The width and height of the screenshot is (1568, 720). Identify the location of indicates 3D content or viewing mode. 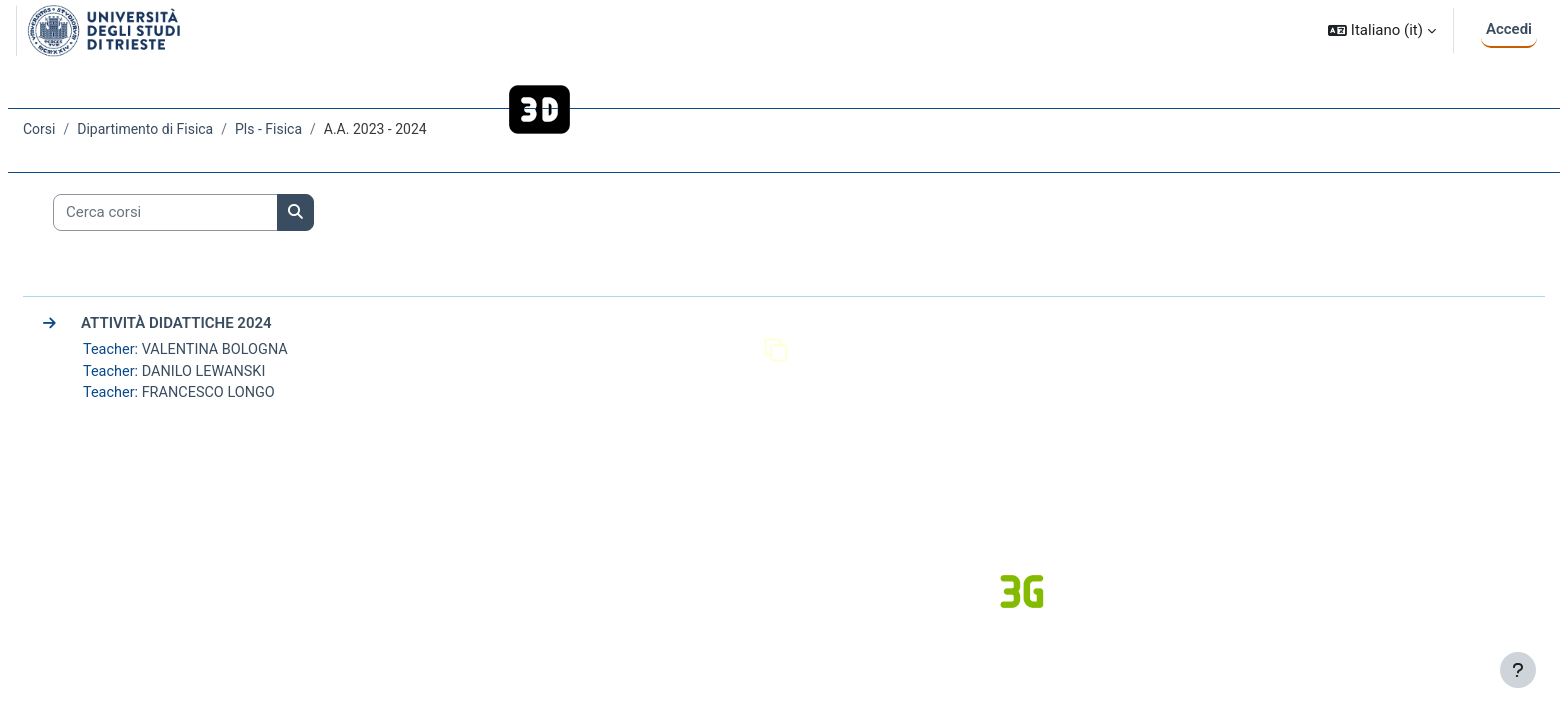
(539, 109).